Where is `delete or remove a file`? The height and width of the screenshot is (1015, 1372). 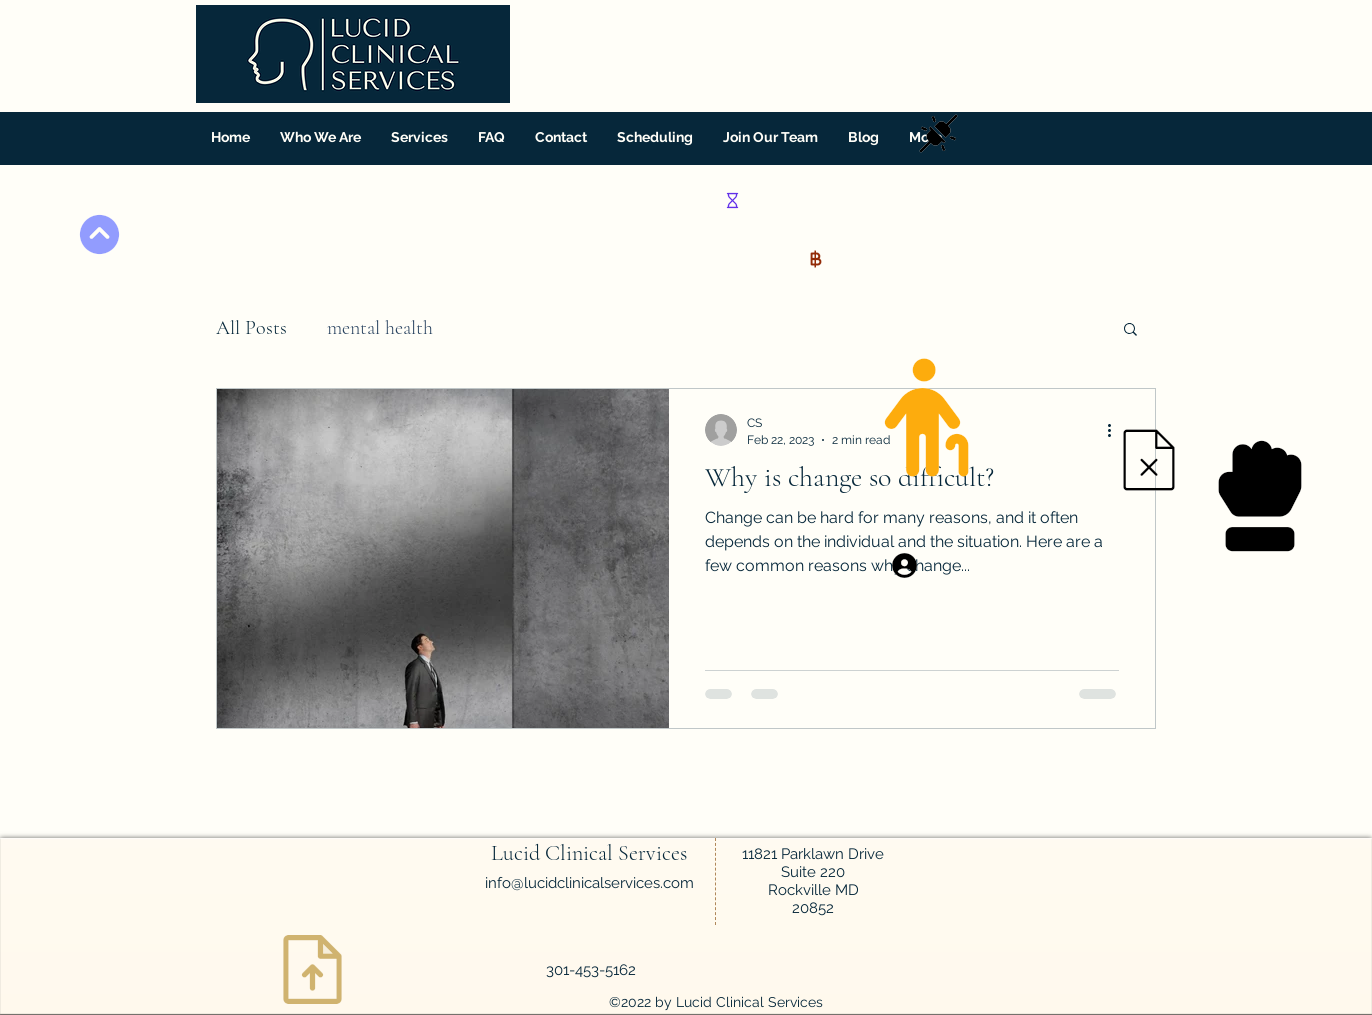 delete or remove a file is located at coordinates (1149, 460).